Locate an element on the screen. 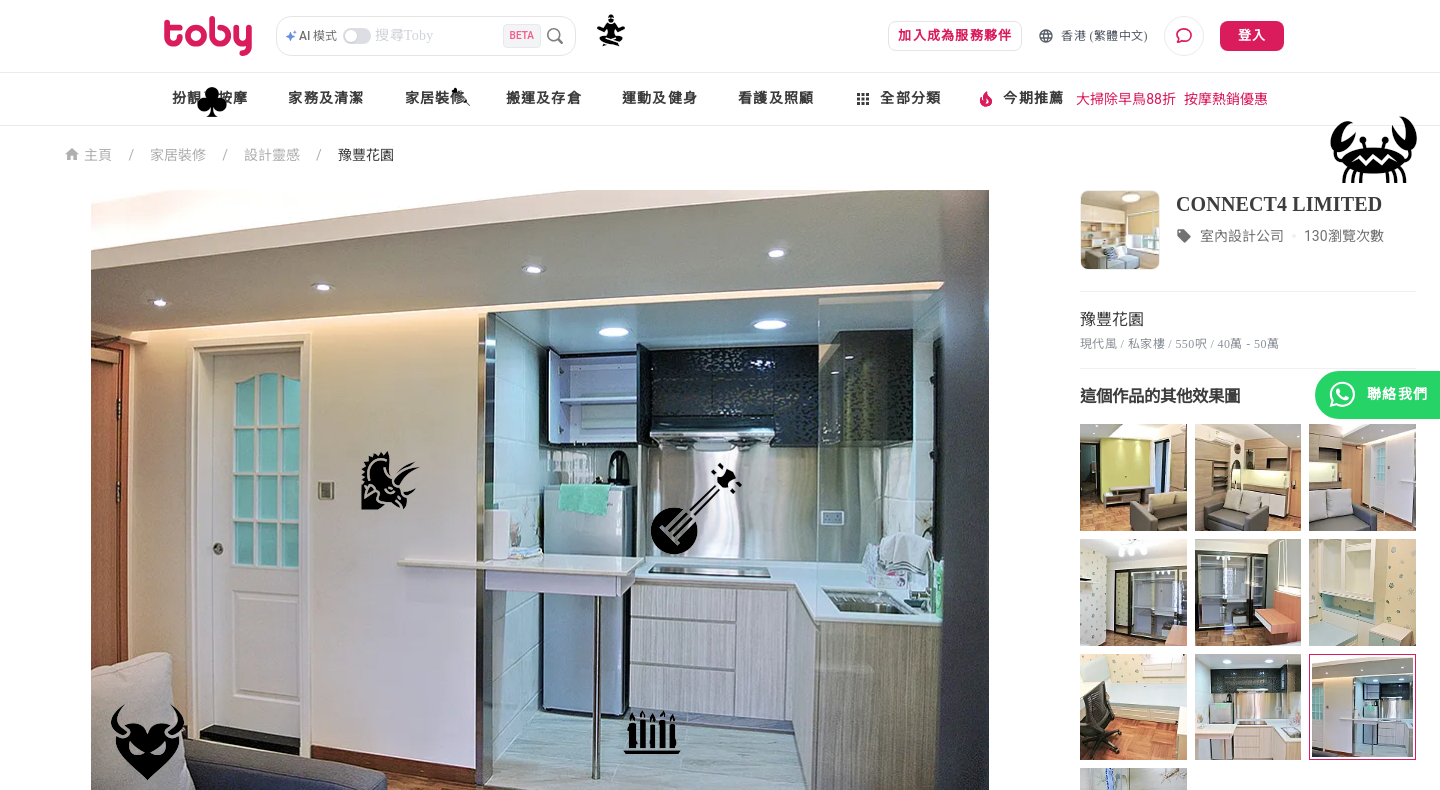 This screenshot has height=790, width=1440. access dinosaur-themed game or content is located at coordinates (391, 480).